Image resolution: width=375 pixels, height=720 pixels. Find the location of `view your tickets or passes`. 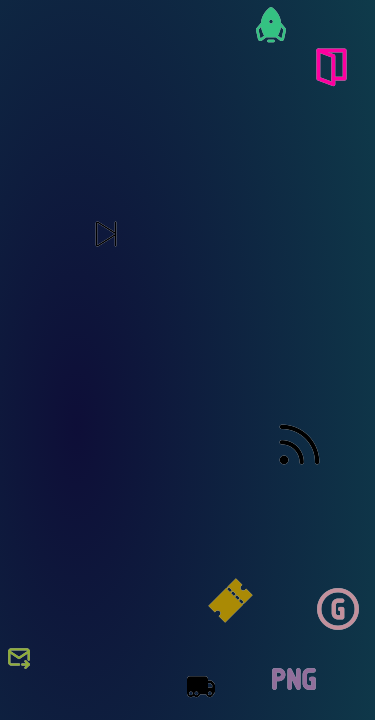

view your tickets or passes is located at coordinates (230, 600).